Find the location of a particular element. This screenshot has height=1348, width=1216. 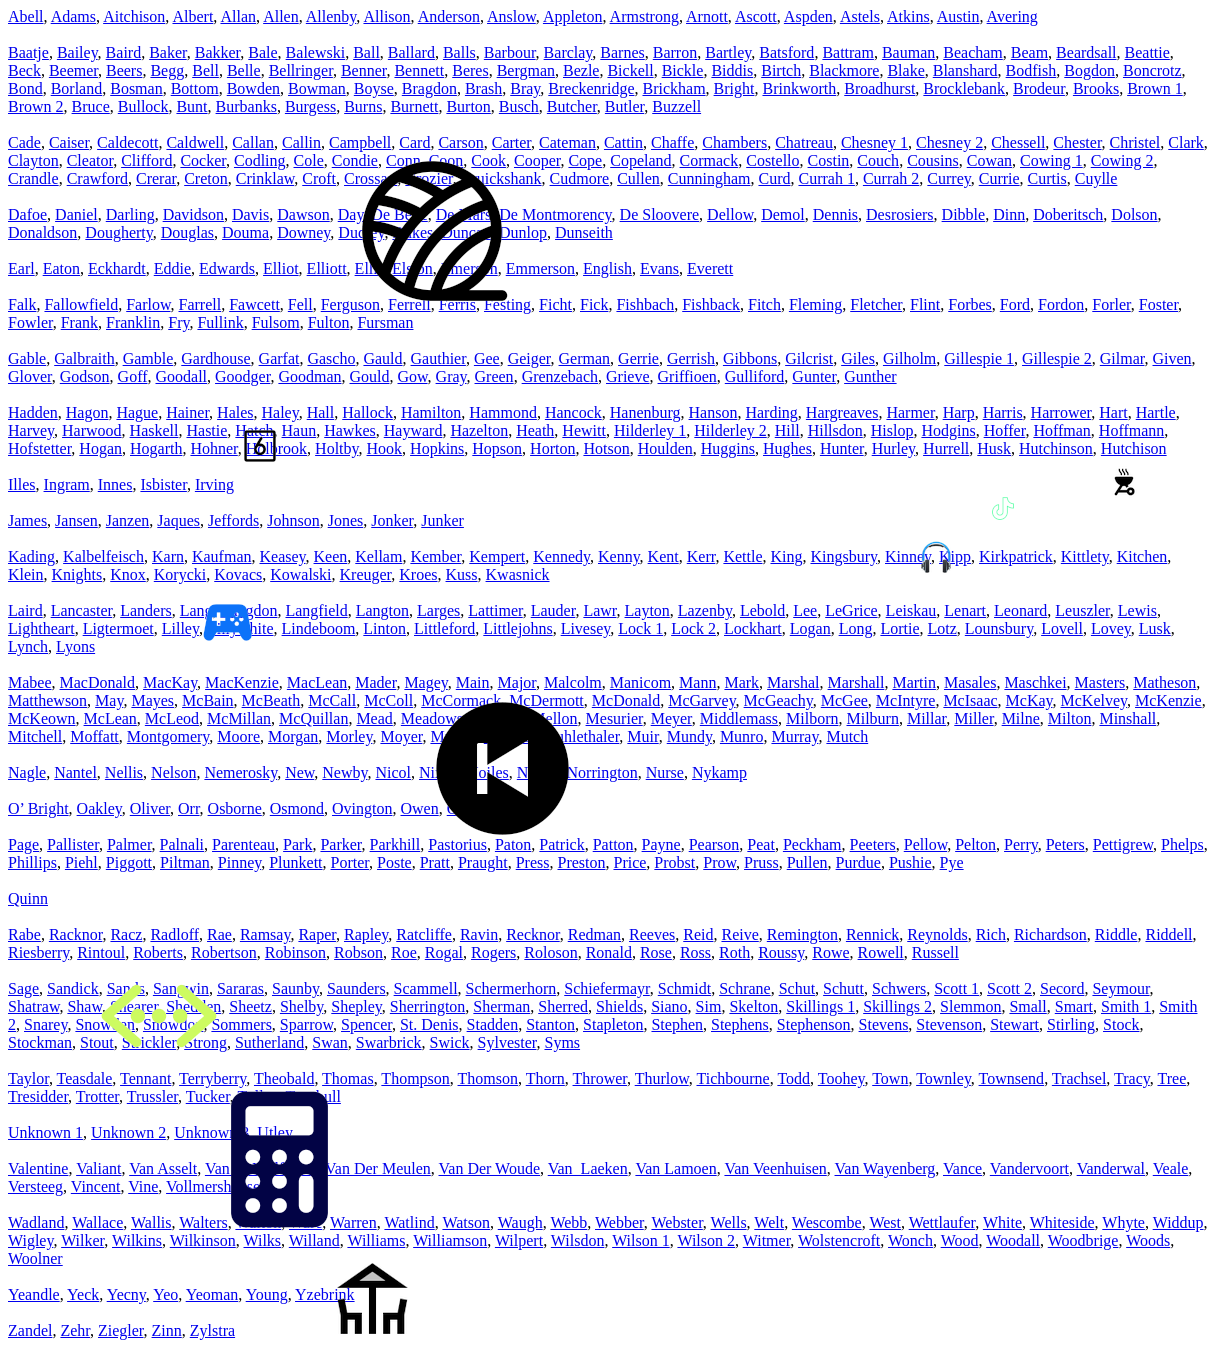

access knitting or crafting projects is located at coordinates (432, 231).